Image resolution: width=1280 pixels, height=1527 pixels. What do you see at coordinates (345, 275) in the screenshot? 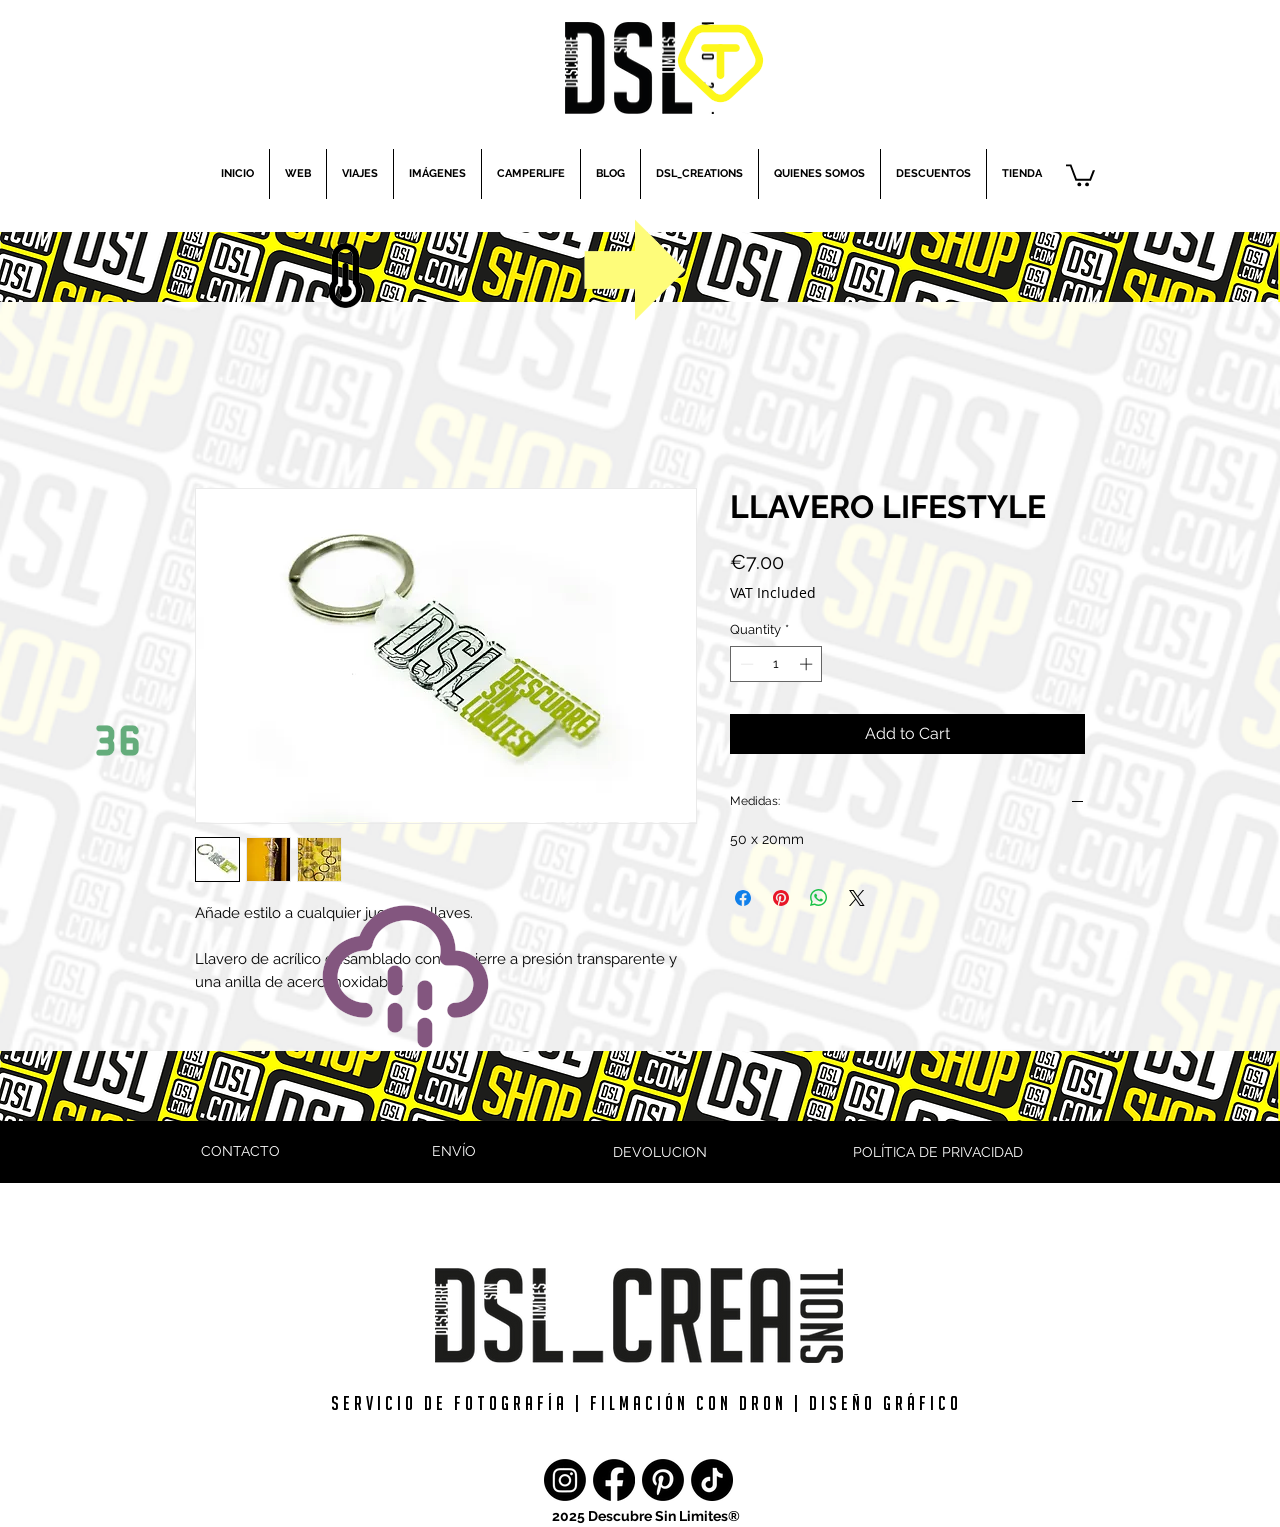
I see `view current temperature reading` at bounding box center [345, 275].